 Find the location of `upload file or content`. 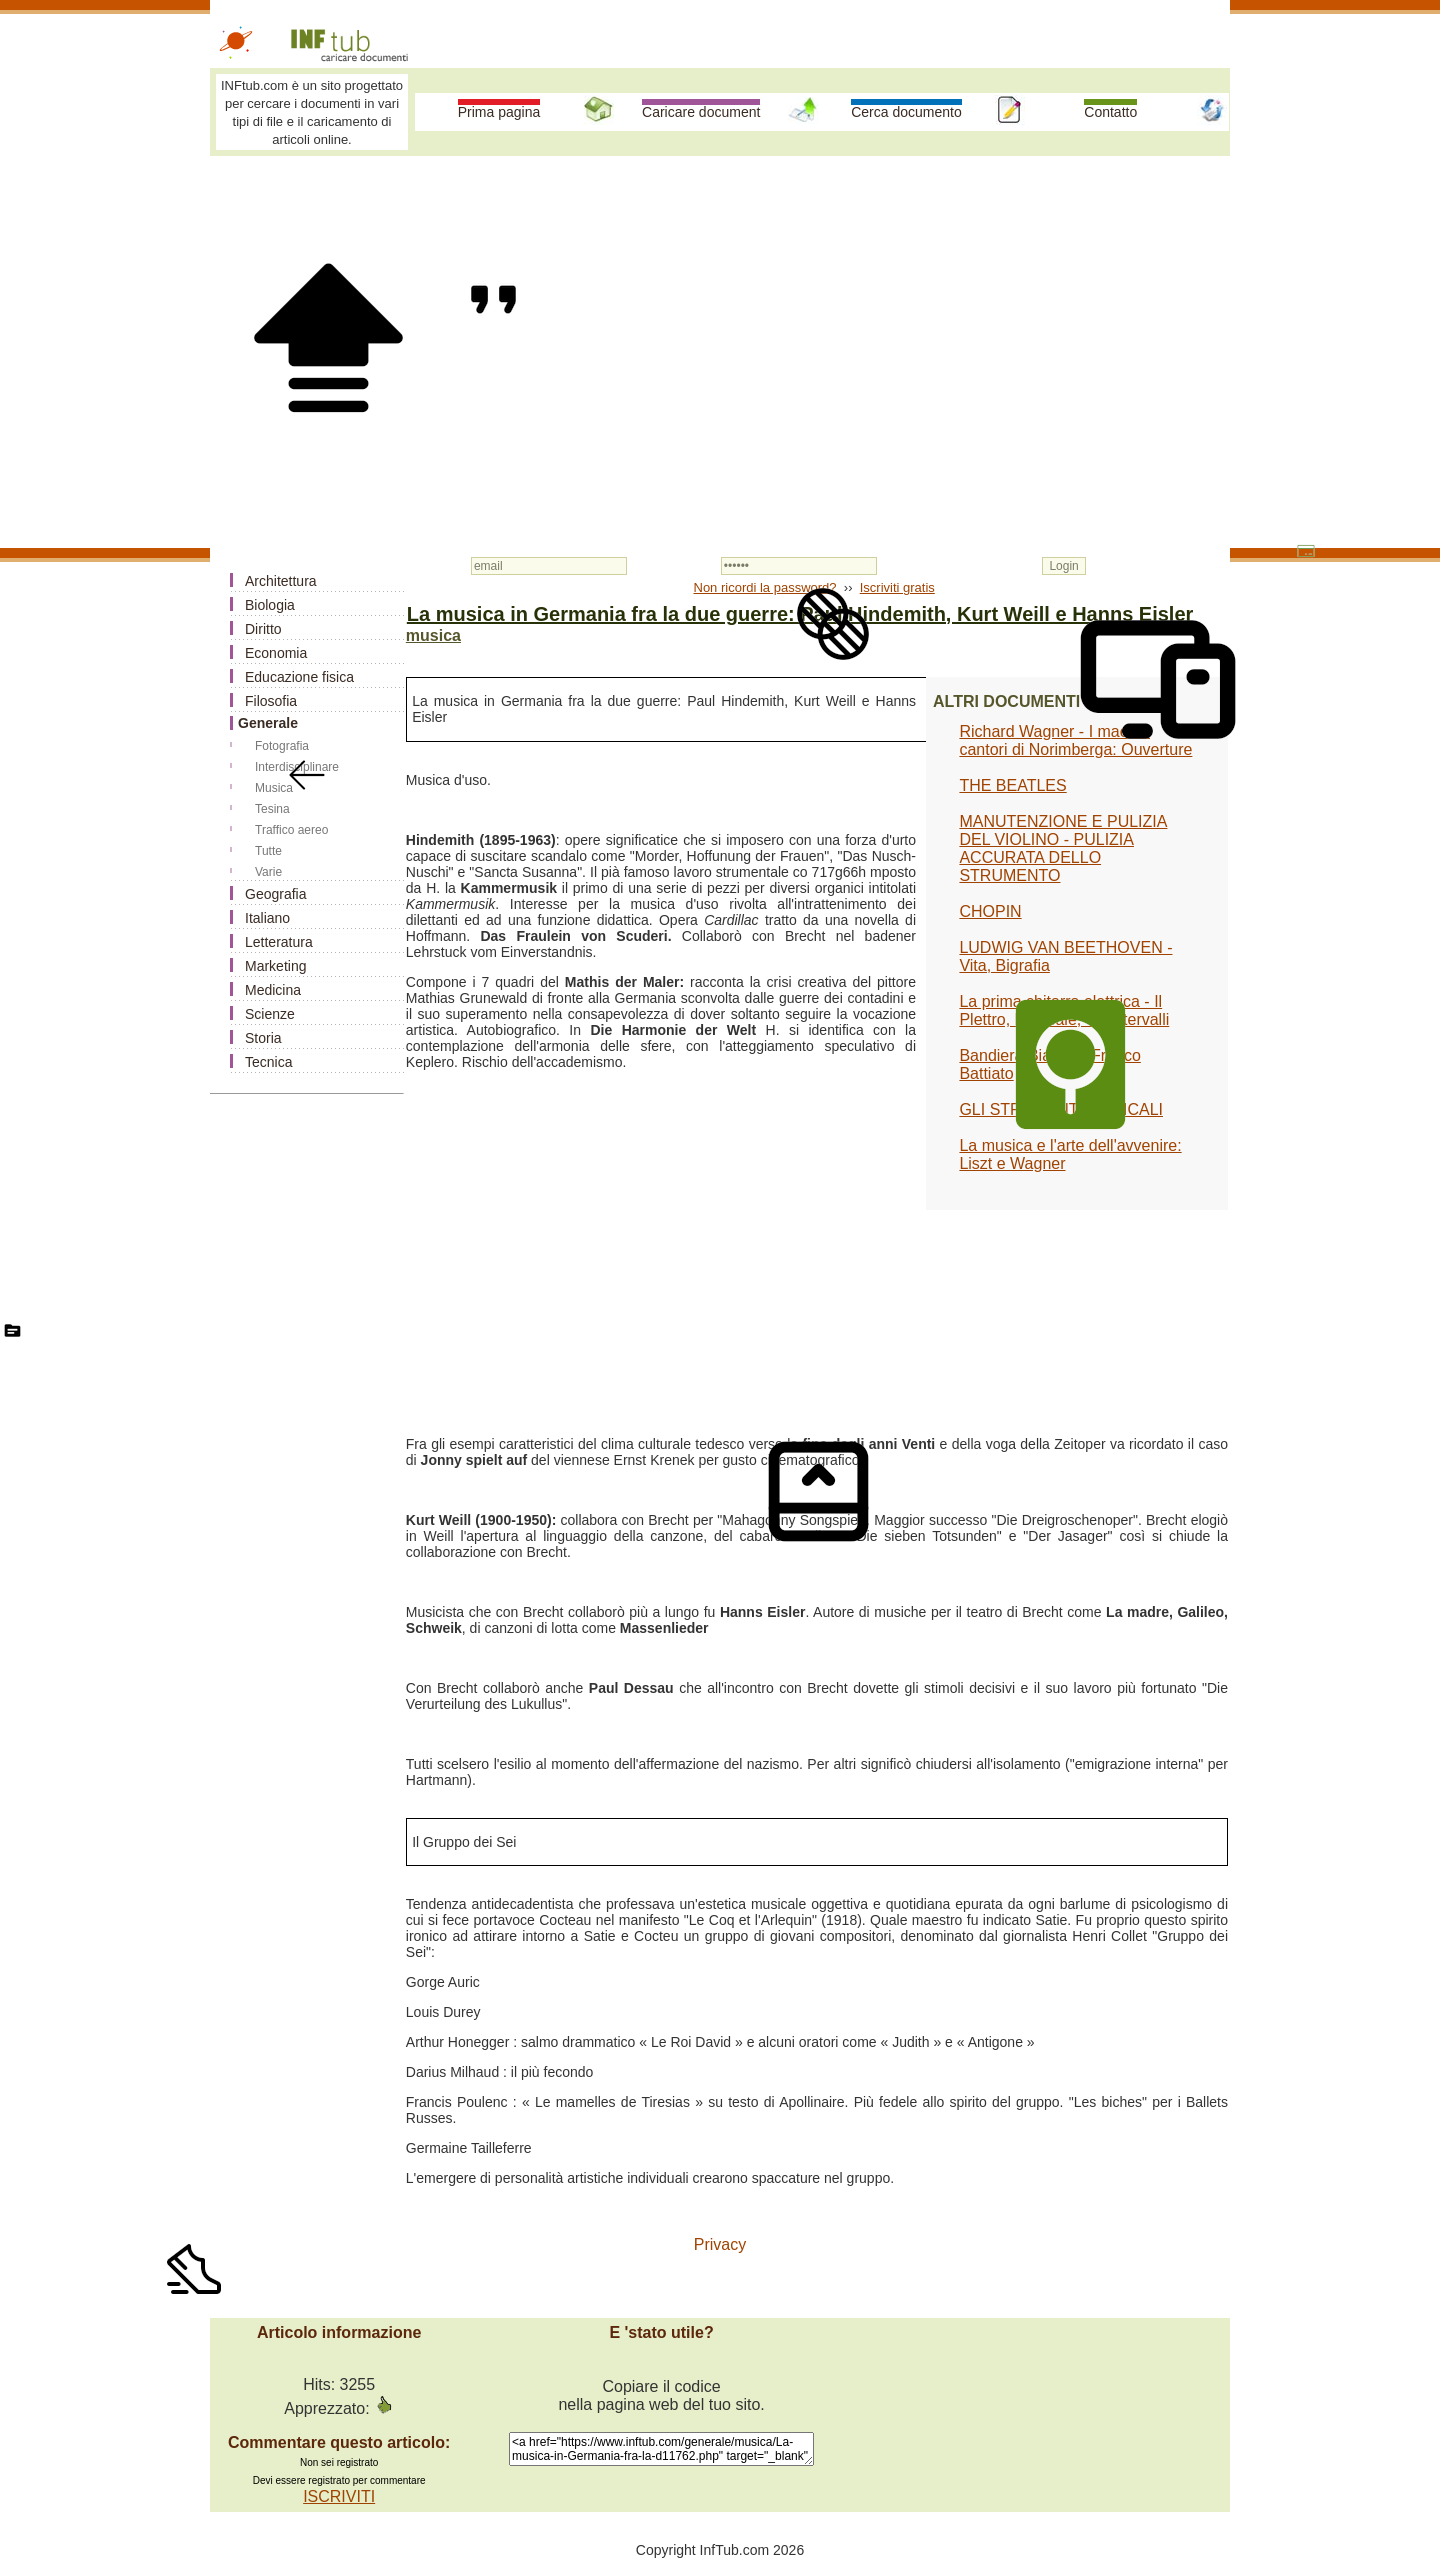

upload file or content is located at coordinates (328, 343).